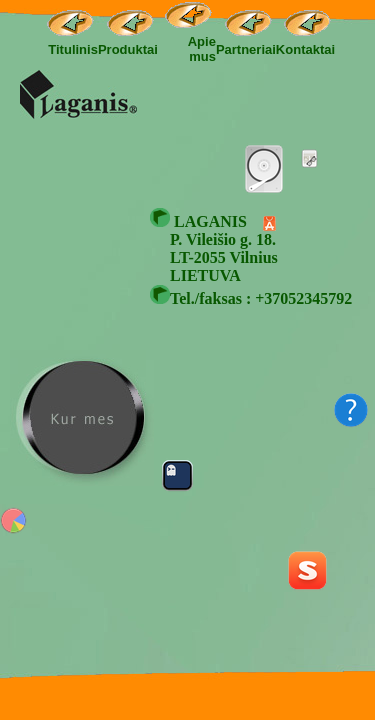  What do you see at coordinates (264, 169) in the screenshot?
I see `open disk management utility` at bounding box center [264, 169].